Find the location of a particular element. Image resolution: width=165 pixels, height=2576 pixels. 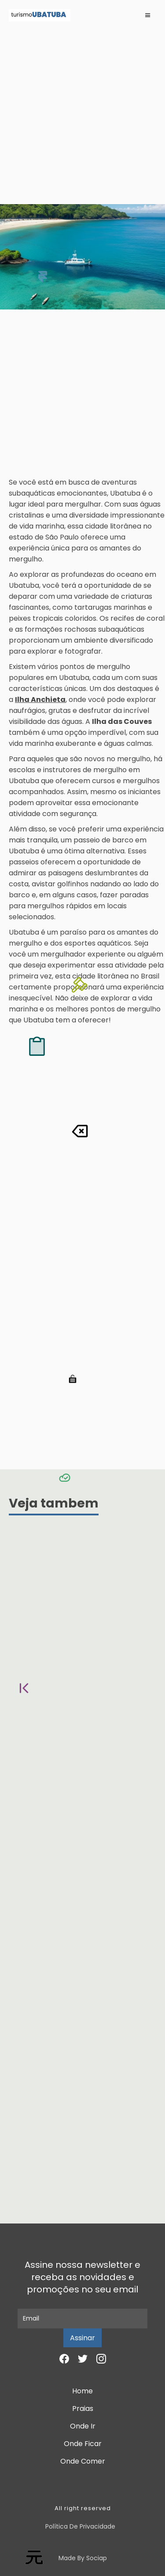

access legal or terms of service information is located at coordinates (79, 985).